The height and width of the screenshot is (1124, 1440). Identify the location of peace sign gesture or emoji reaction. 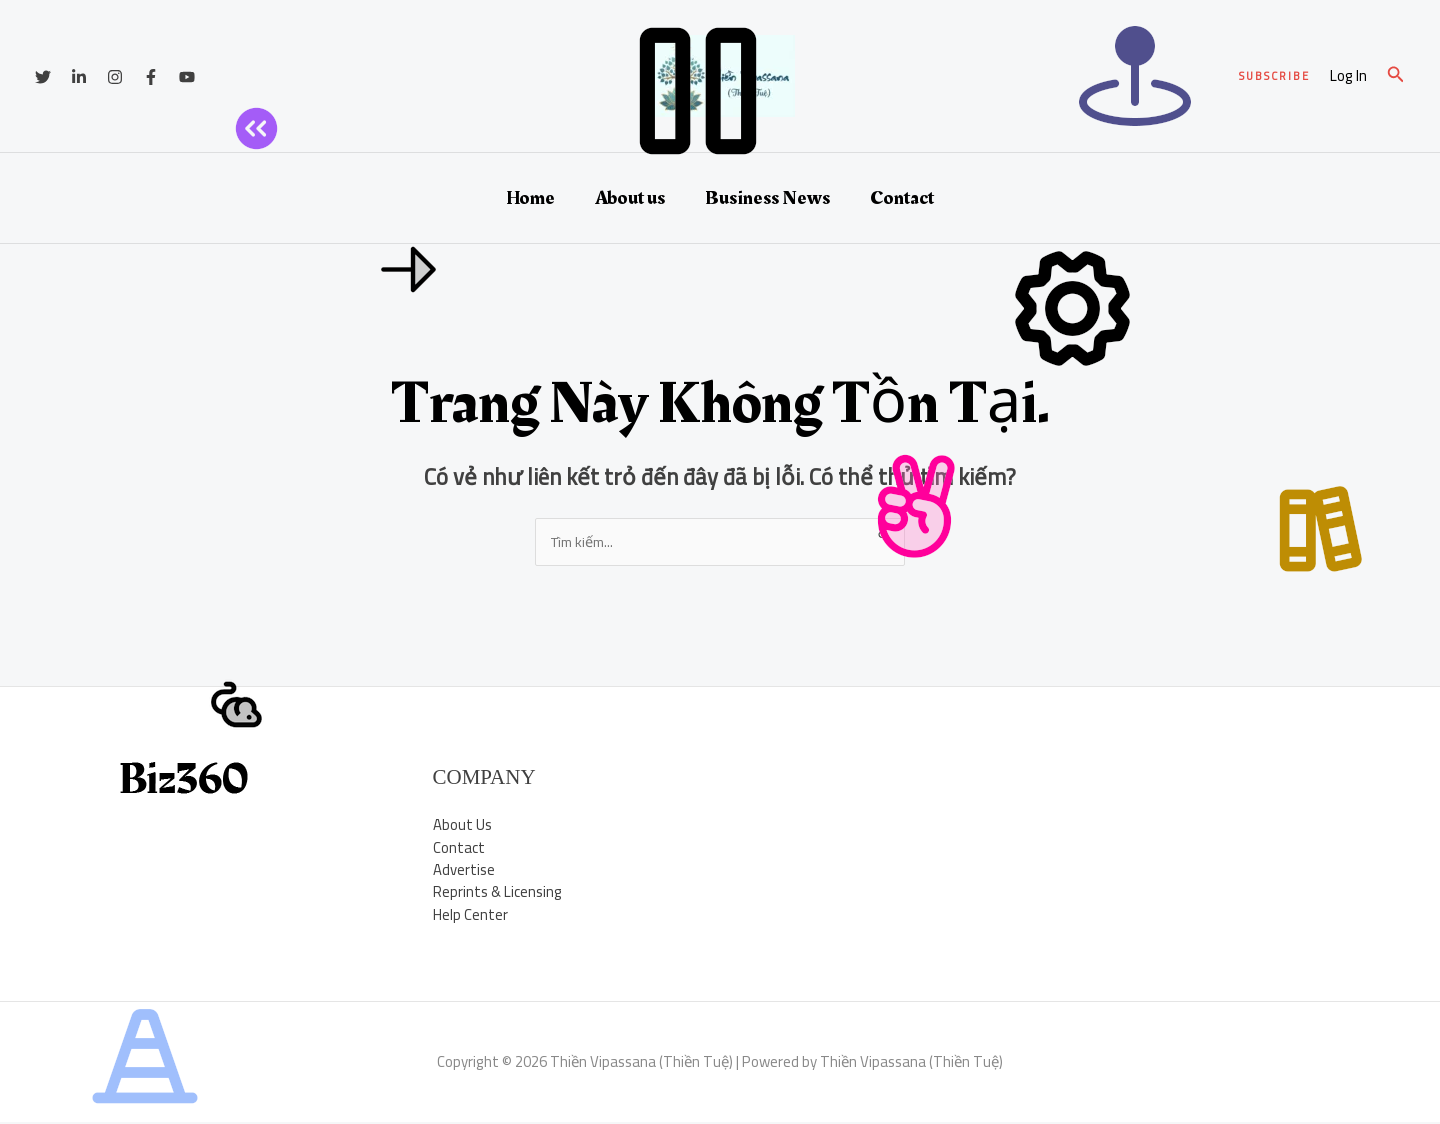
(914, 506).